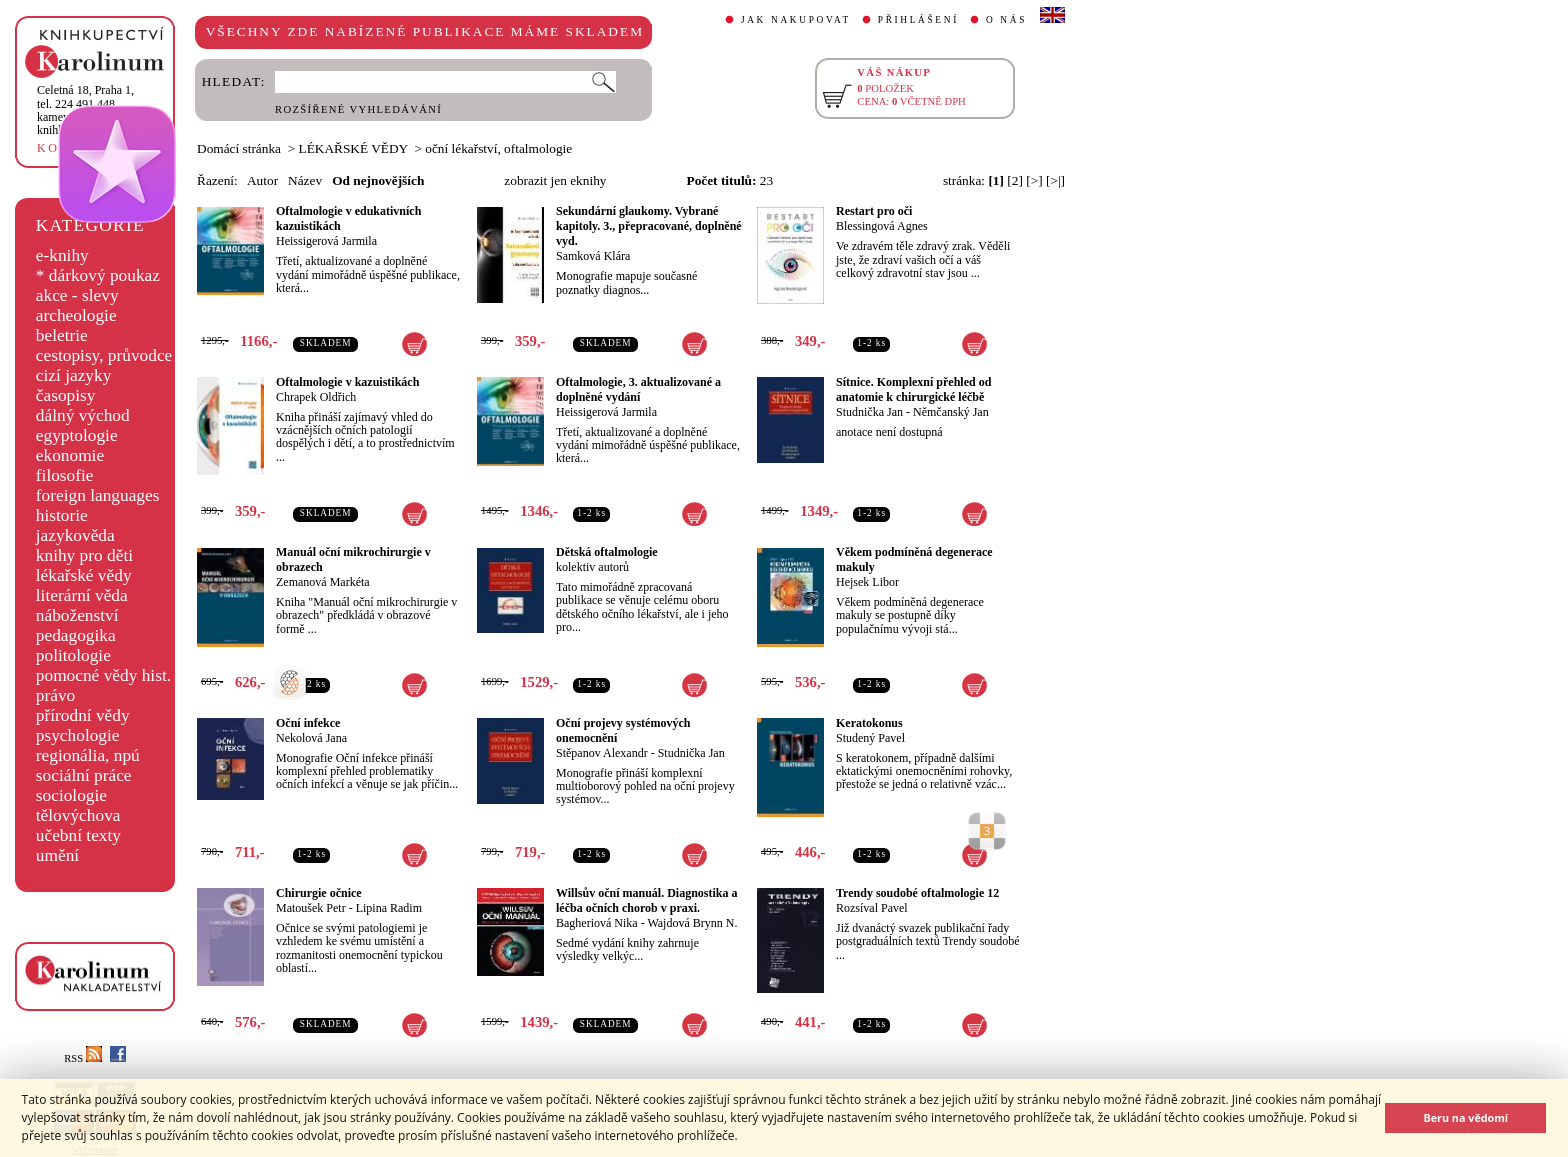 The height and width of the screenshot is (1157, 1568). I want to click on open Prusa GCode Viewer app, so click(289, 682).